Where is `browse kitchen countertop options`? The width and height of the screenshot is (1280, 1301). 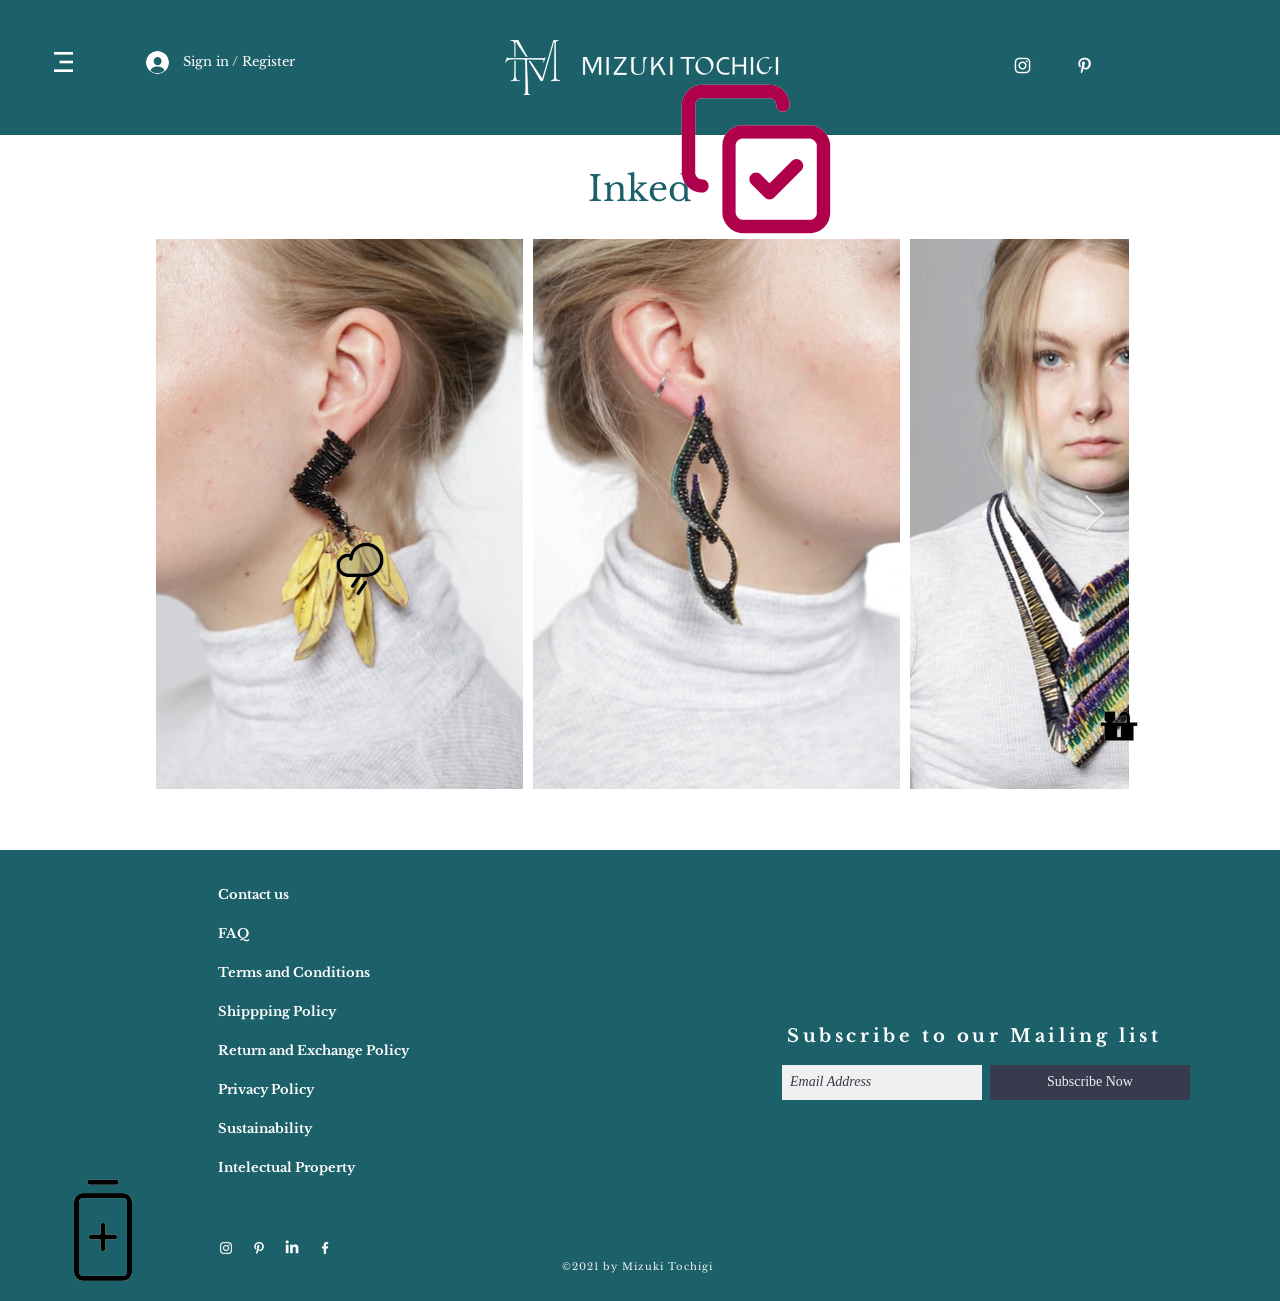
browse kitchen countertop options is located at coordinates (1119, 726).